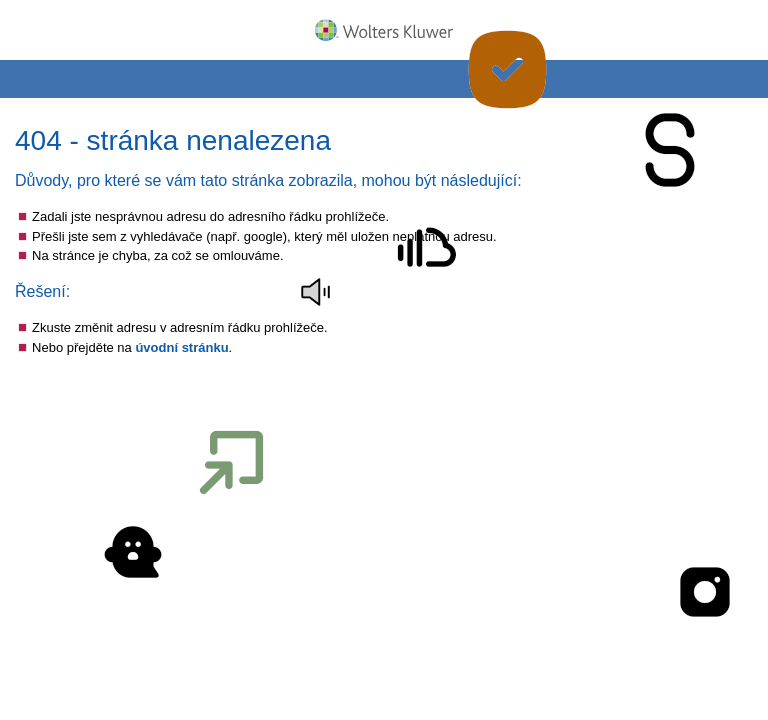 Image resolution: width=768 pixels, height=720 pixels. What do you see at coordinates (315, 292) in the screenshot?
I see `volume set to high` at bounding box center [315, 292].